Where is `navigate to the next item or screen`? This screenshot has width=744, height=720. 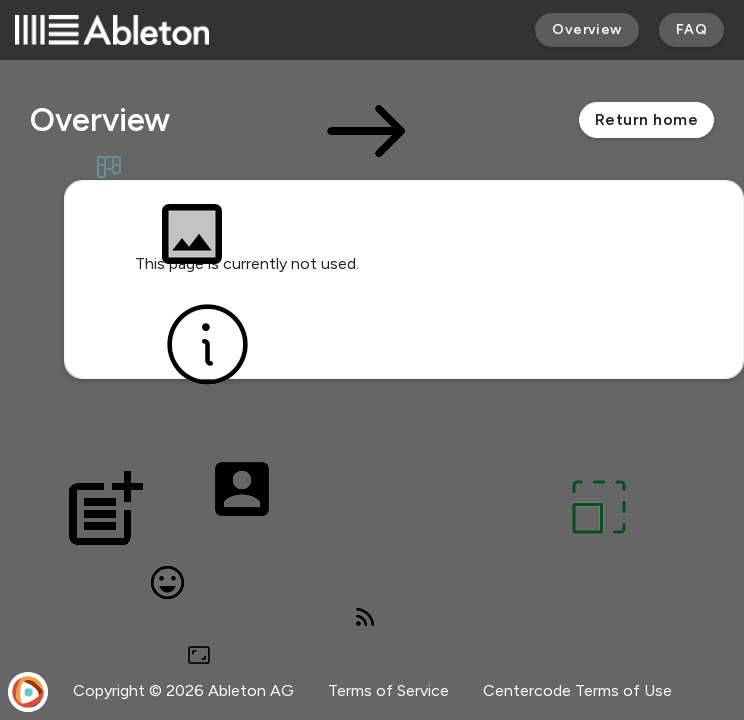 navigate to the next item or screen is located at coordinates (367, 131).